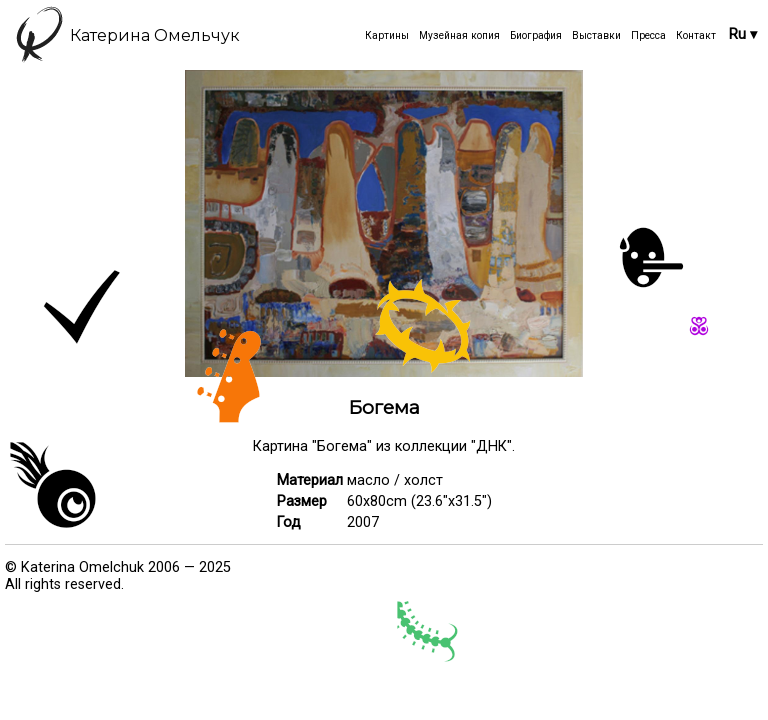 The height and width of the screenshot is (720, 768). What do you see at coordinates (229, 375) in the screenshot?
I see `access bass guitar or music settings` at bounding box center [229, 375].